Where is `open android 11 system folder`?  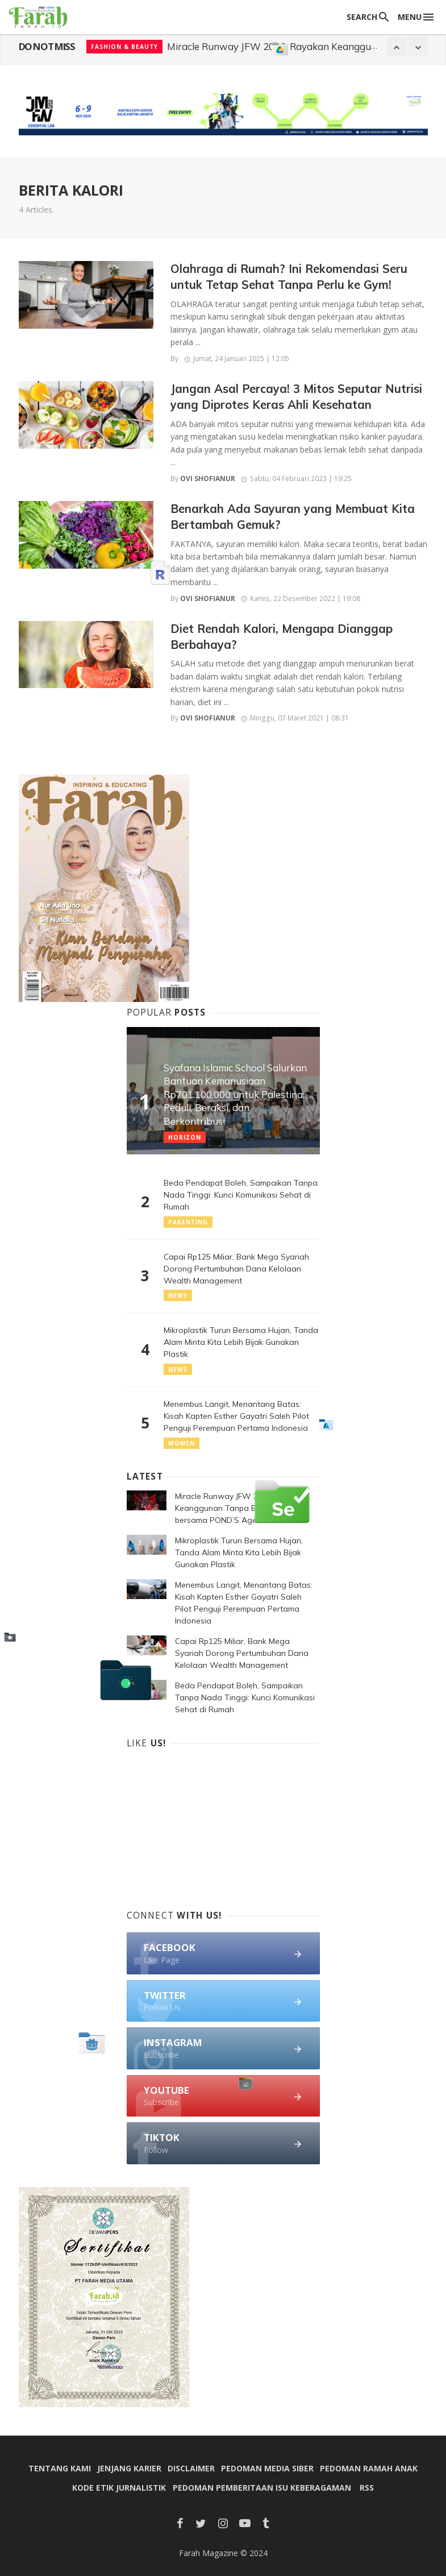
open android 11 system folder is located at coordinates (126, 1682).